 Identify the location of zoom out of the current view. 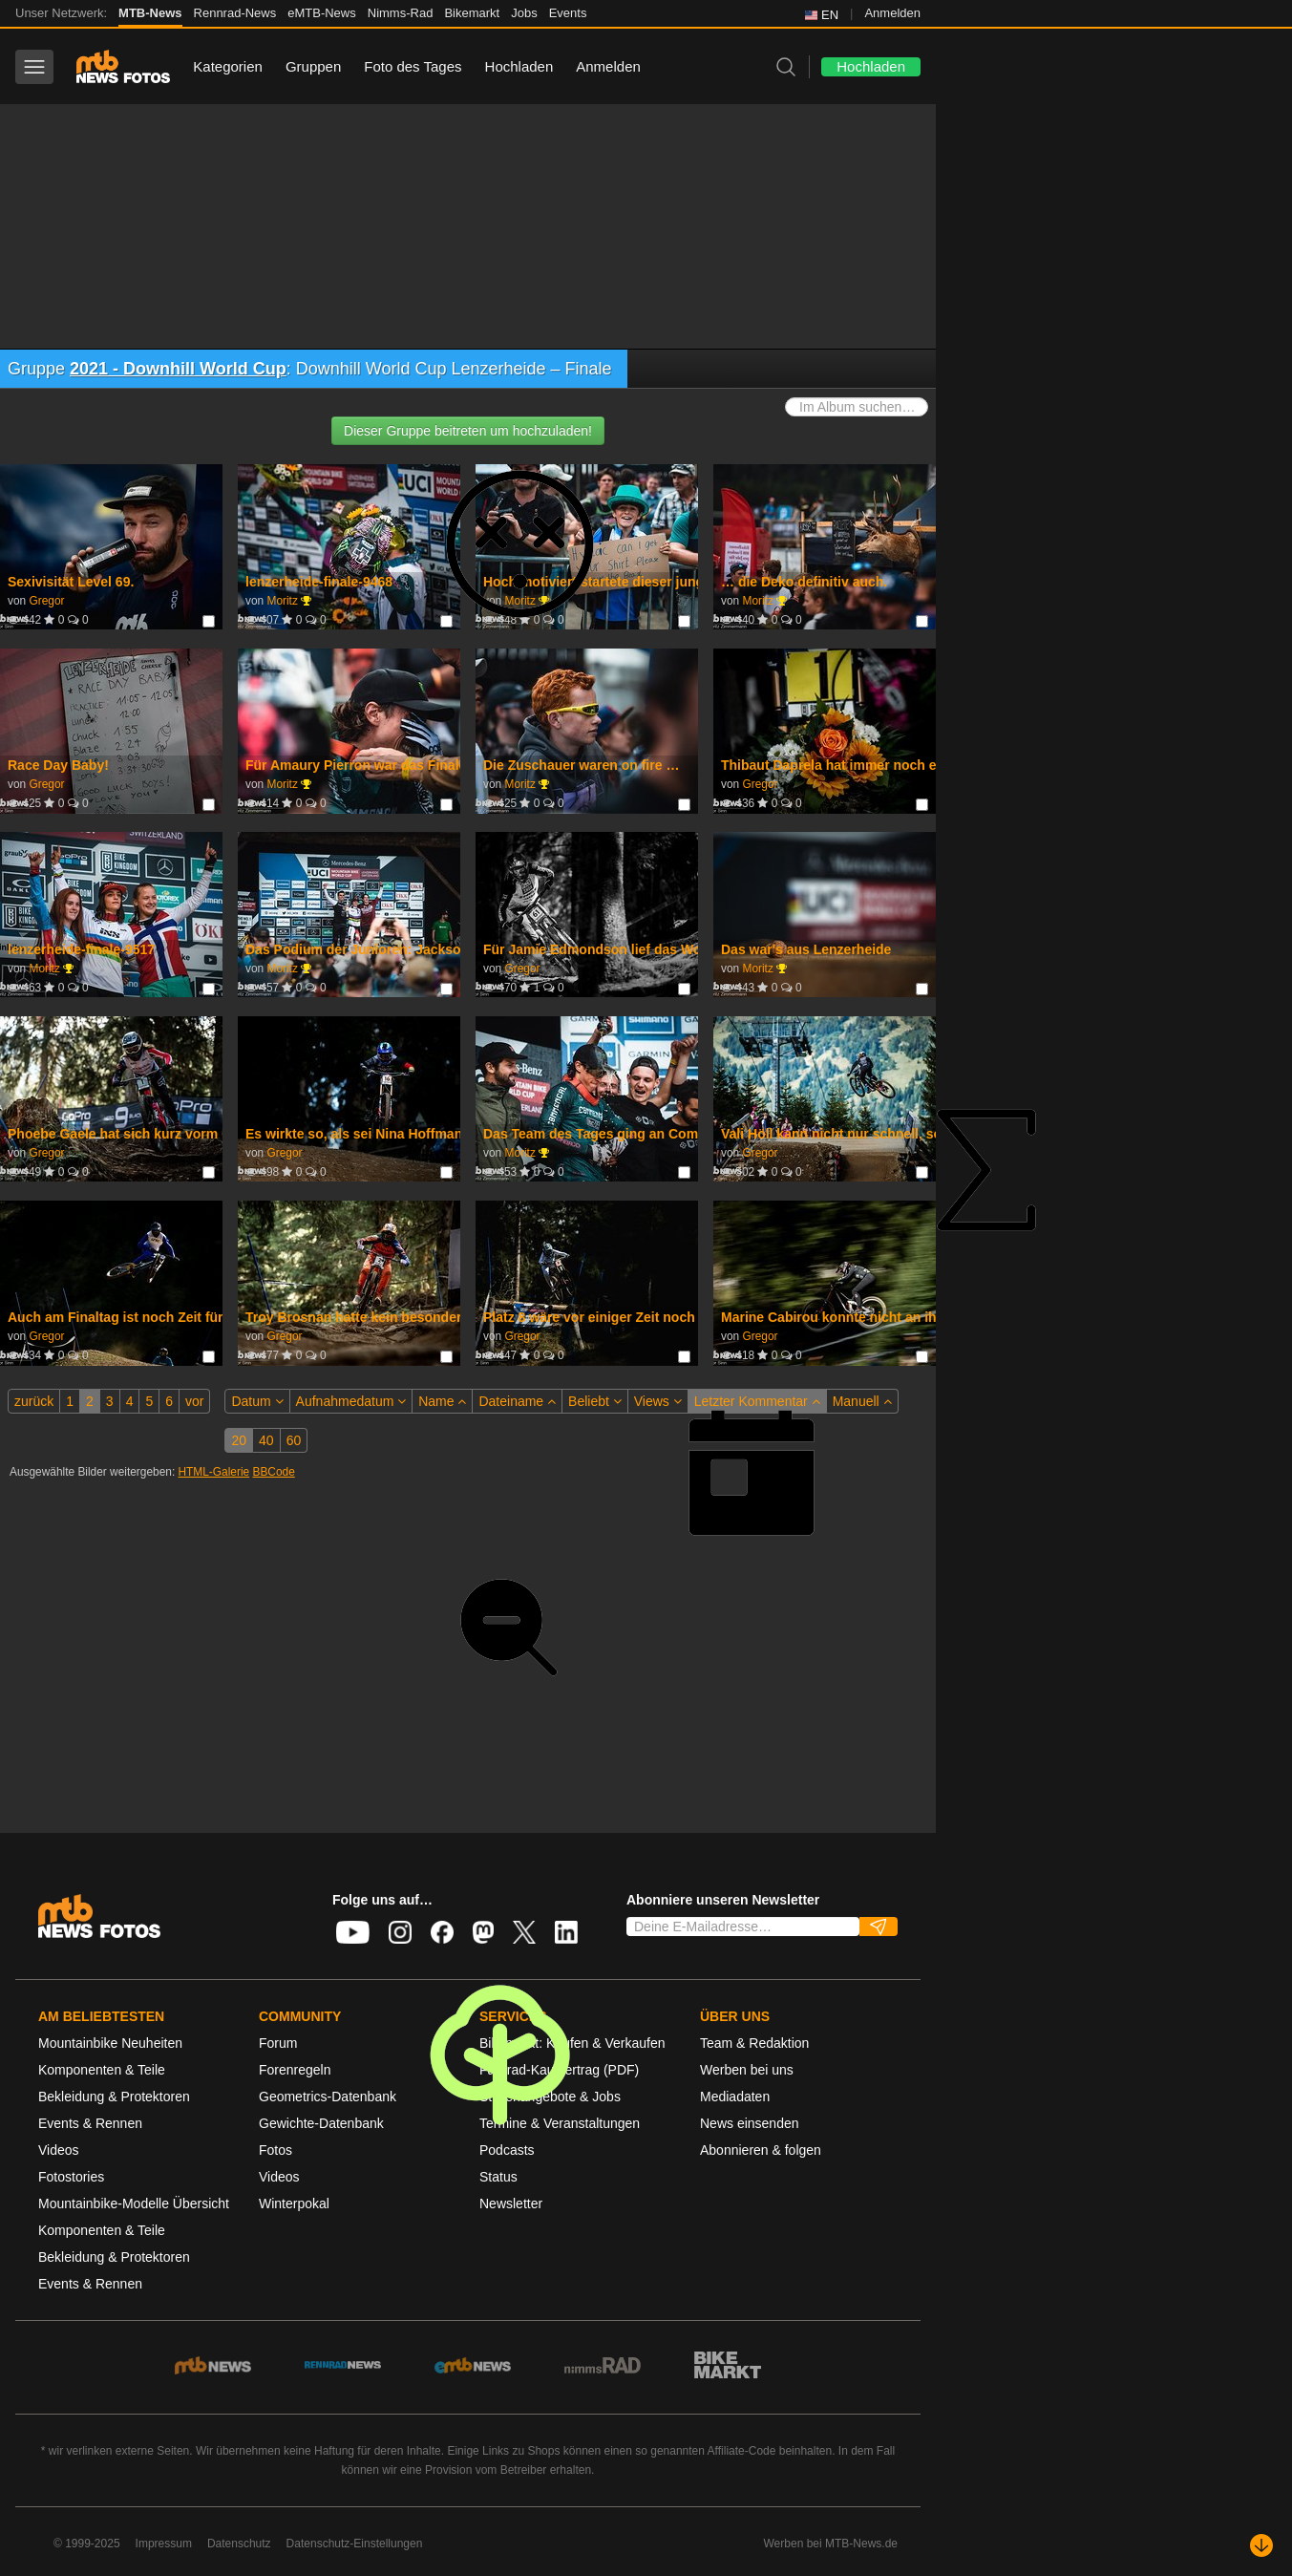
(509, 1628).